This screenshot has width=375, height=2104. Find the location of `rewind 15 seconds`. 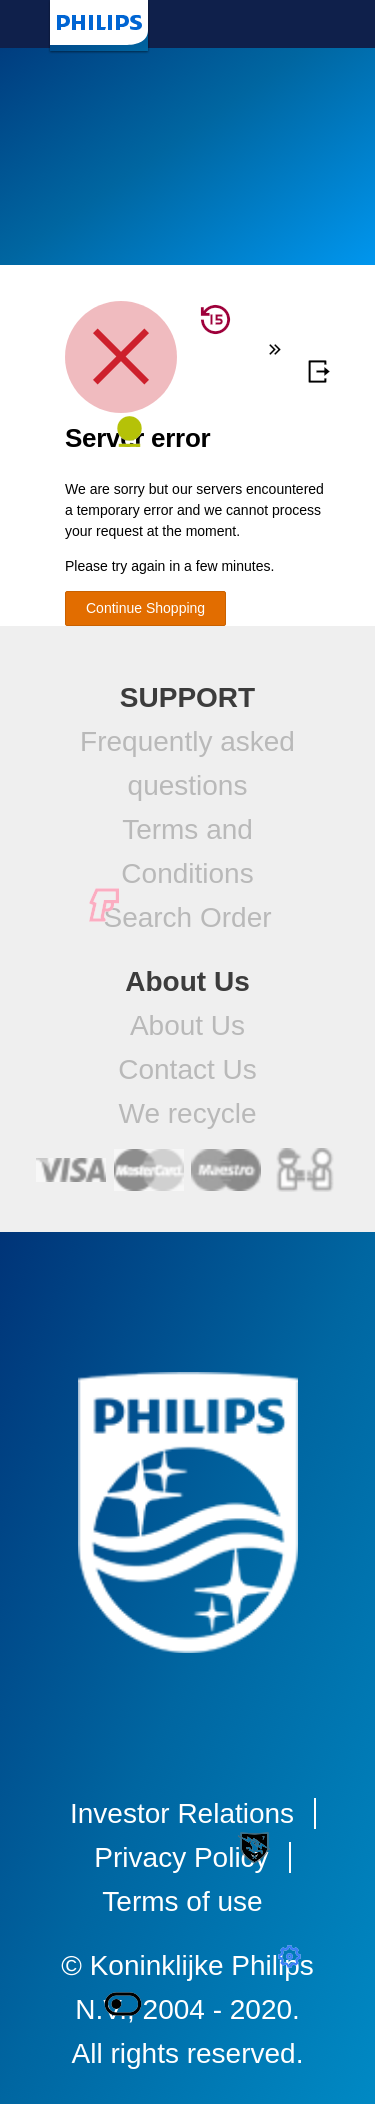

rewind 15 seconds is located at coordinates (215, 319).